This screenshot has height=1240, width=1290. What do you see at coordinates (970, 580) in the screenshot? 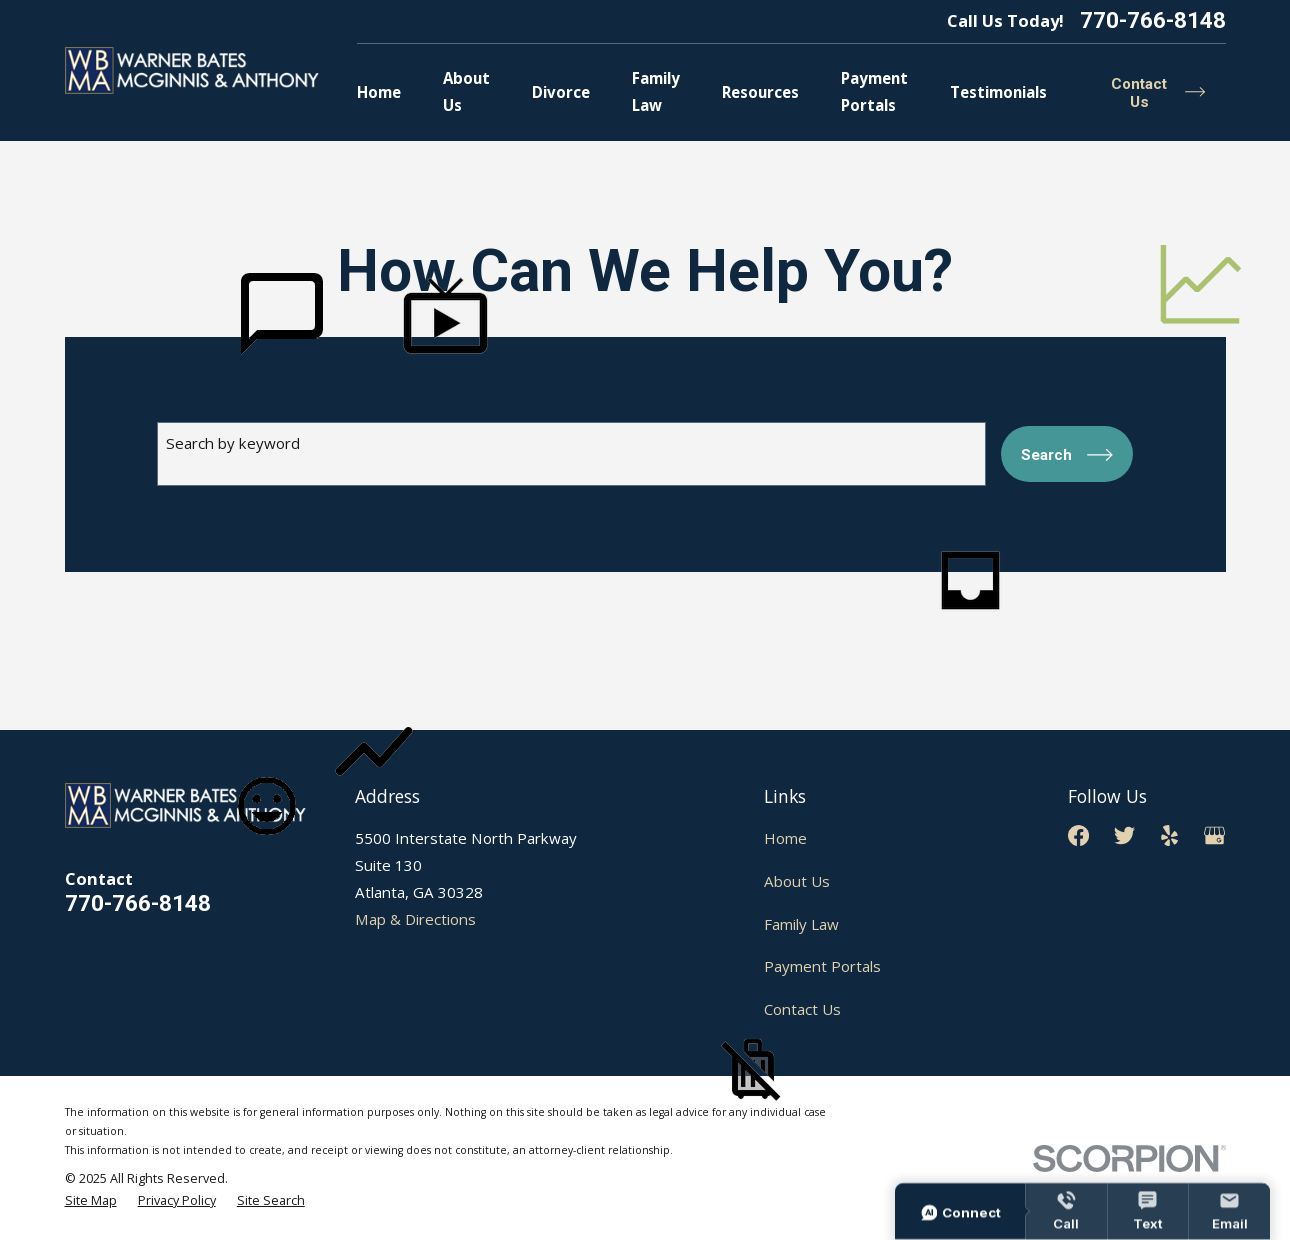
I see `access your inbox` at bounding box center [970, 580].